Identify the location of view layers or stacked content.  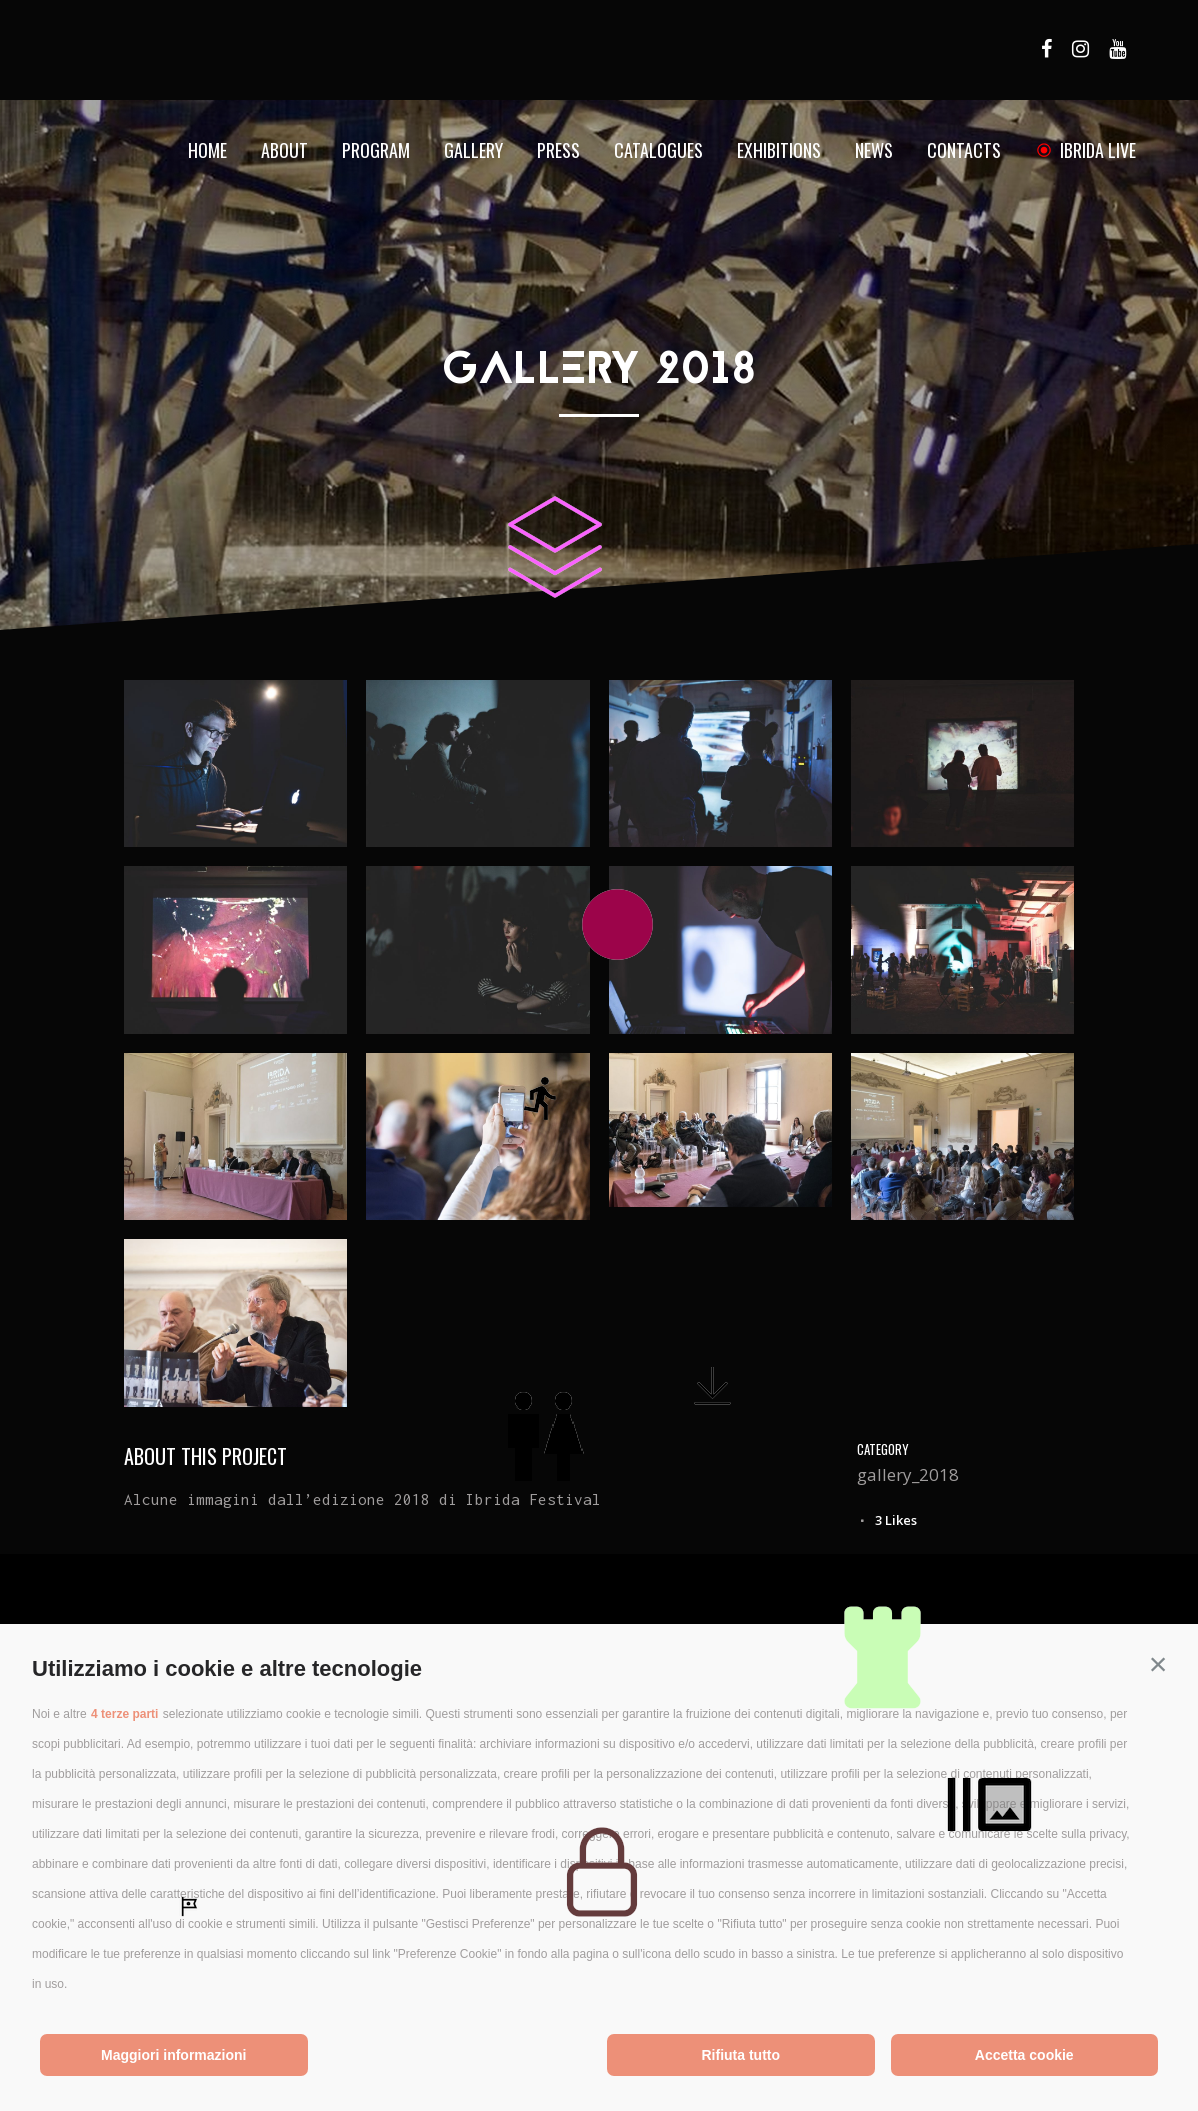
(555, 547).